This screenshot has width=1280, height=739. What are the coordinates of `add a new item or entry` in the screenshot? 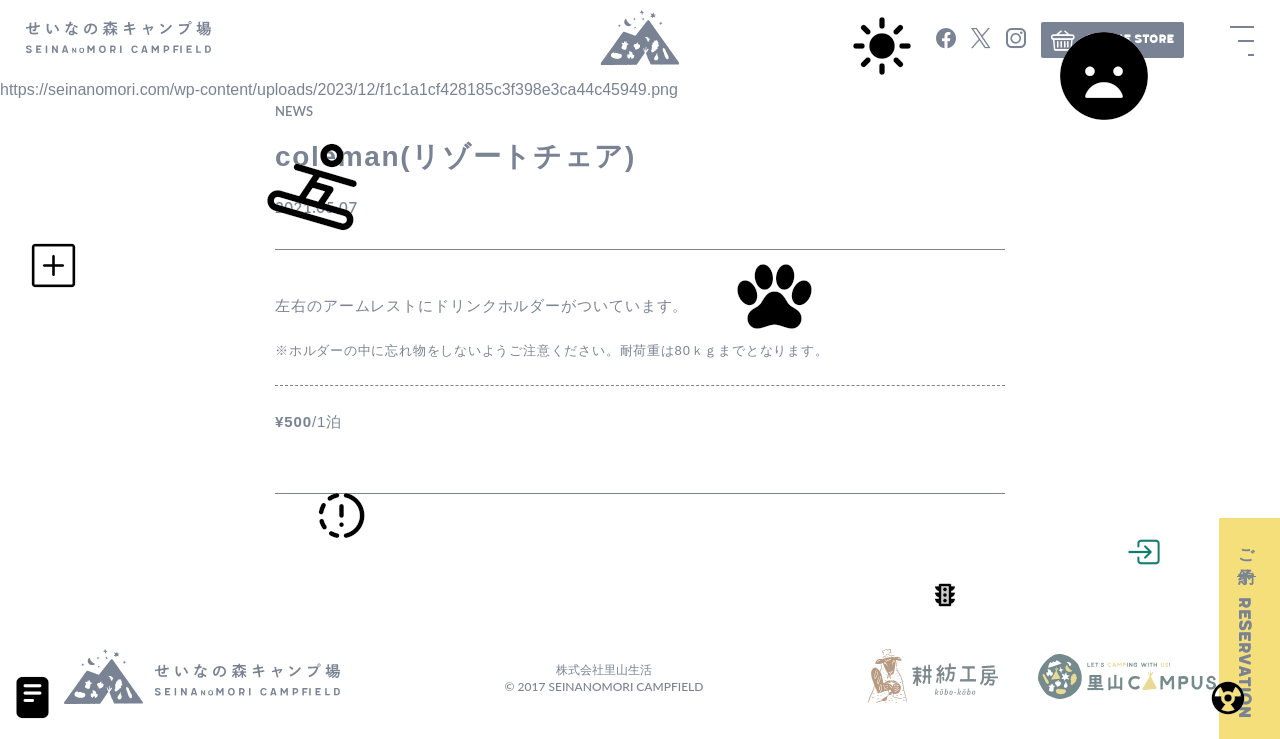 It's located at (53, 265).